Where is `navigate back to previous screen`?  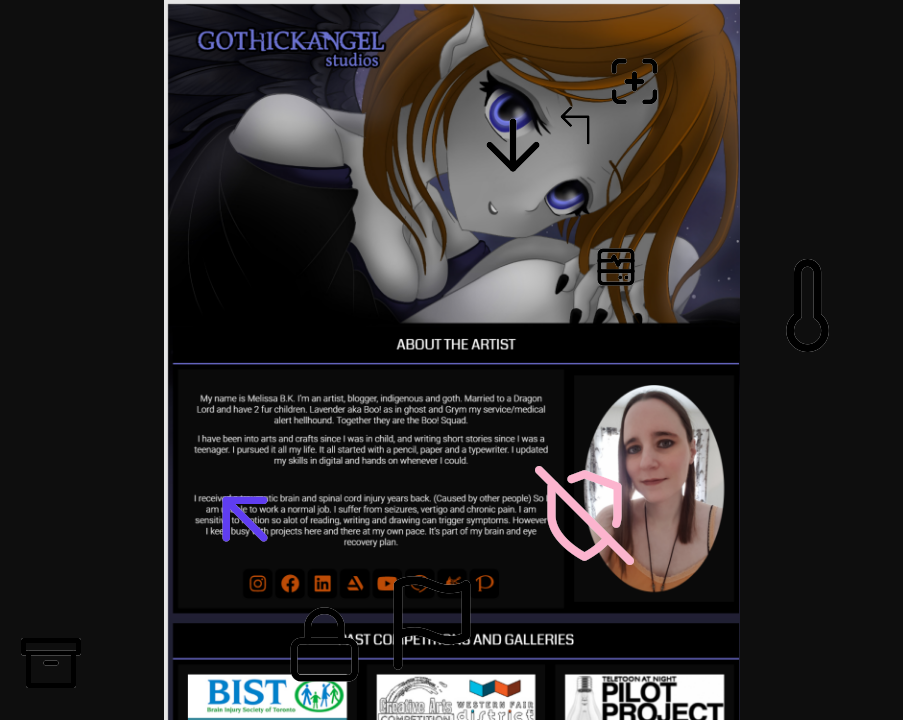
navigate back to previous screen is located at coordinates (245, 519).